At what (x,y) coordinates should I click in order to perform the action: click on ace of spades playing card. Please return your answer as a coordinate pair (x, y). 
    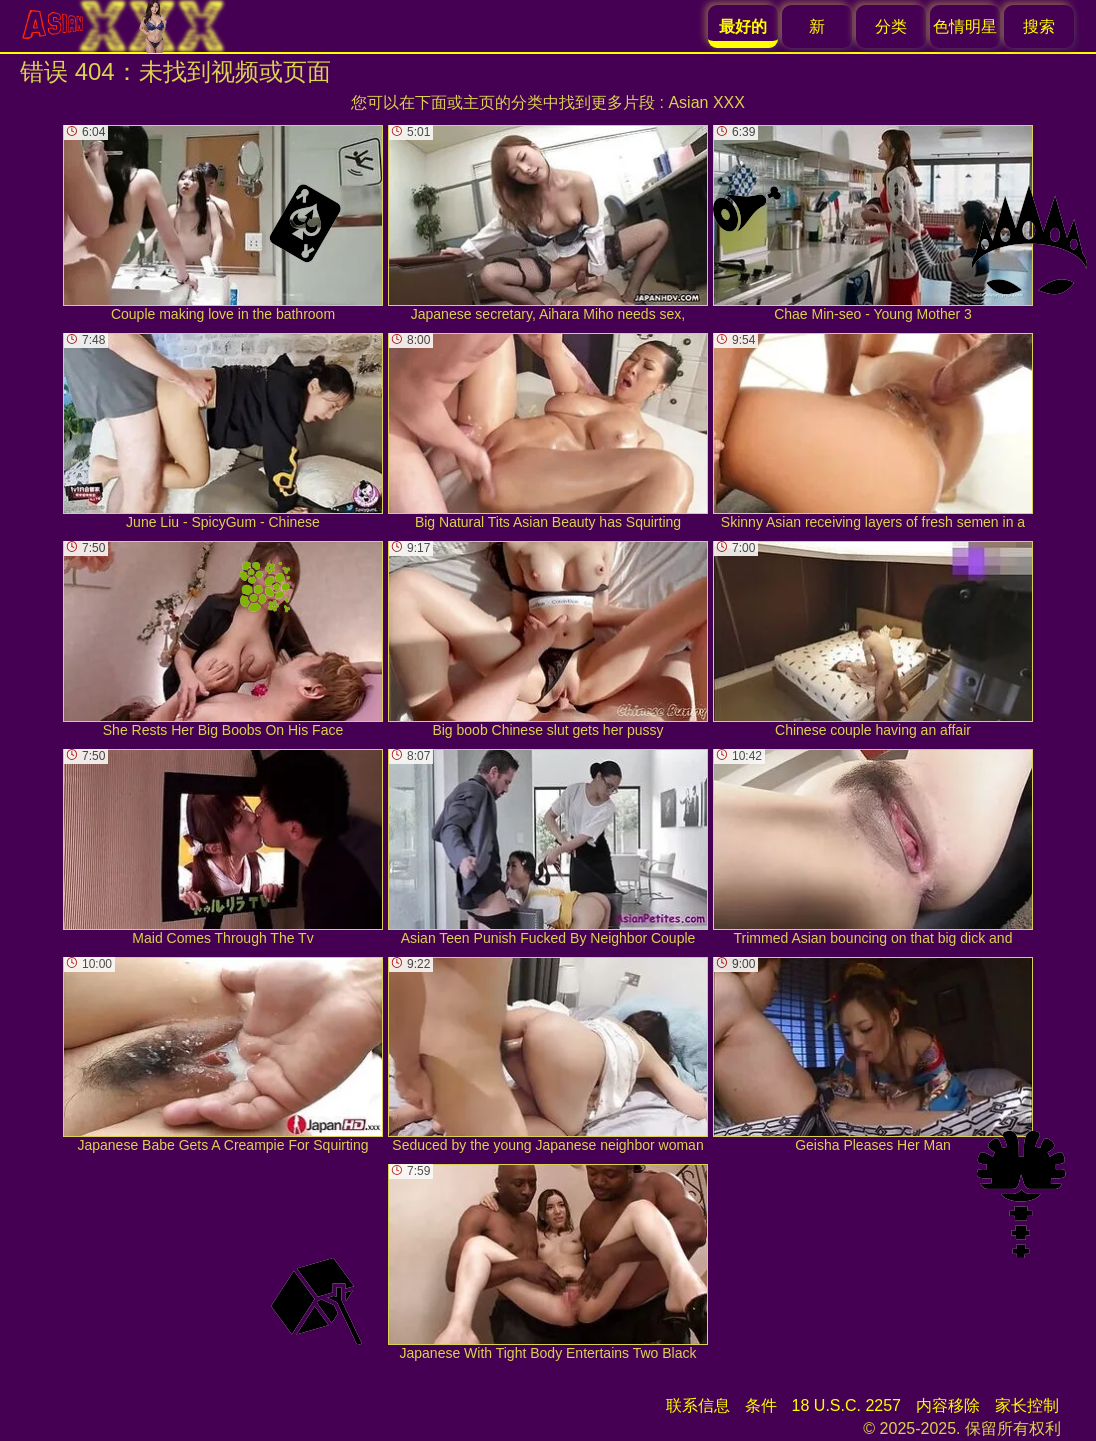
    Looking at the image, I should click on (305, 223).